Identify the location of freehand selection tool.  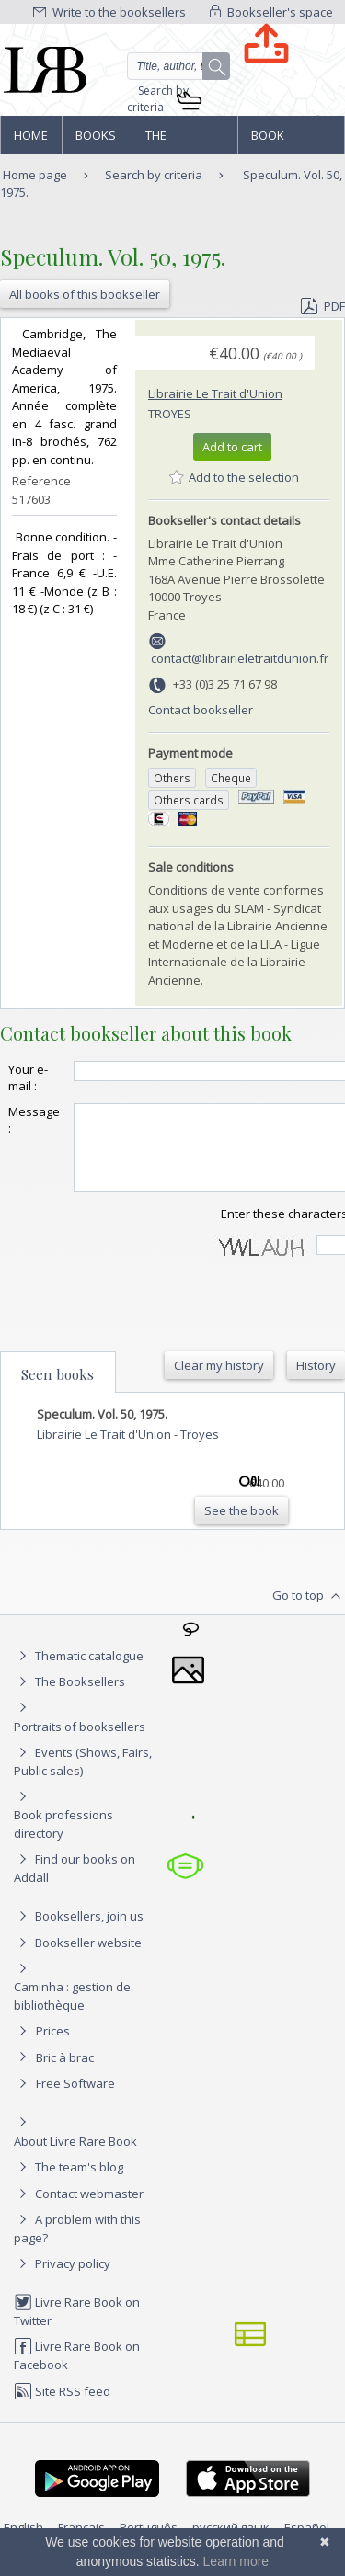
(190, 1628).